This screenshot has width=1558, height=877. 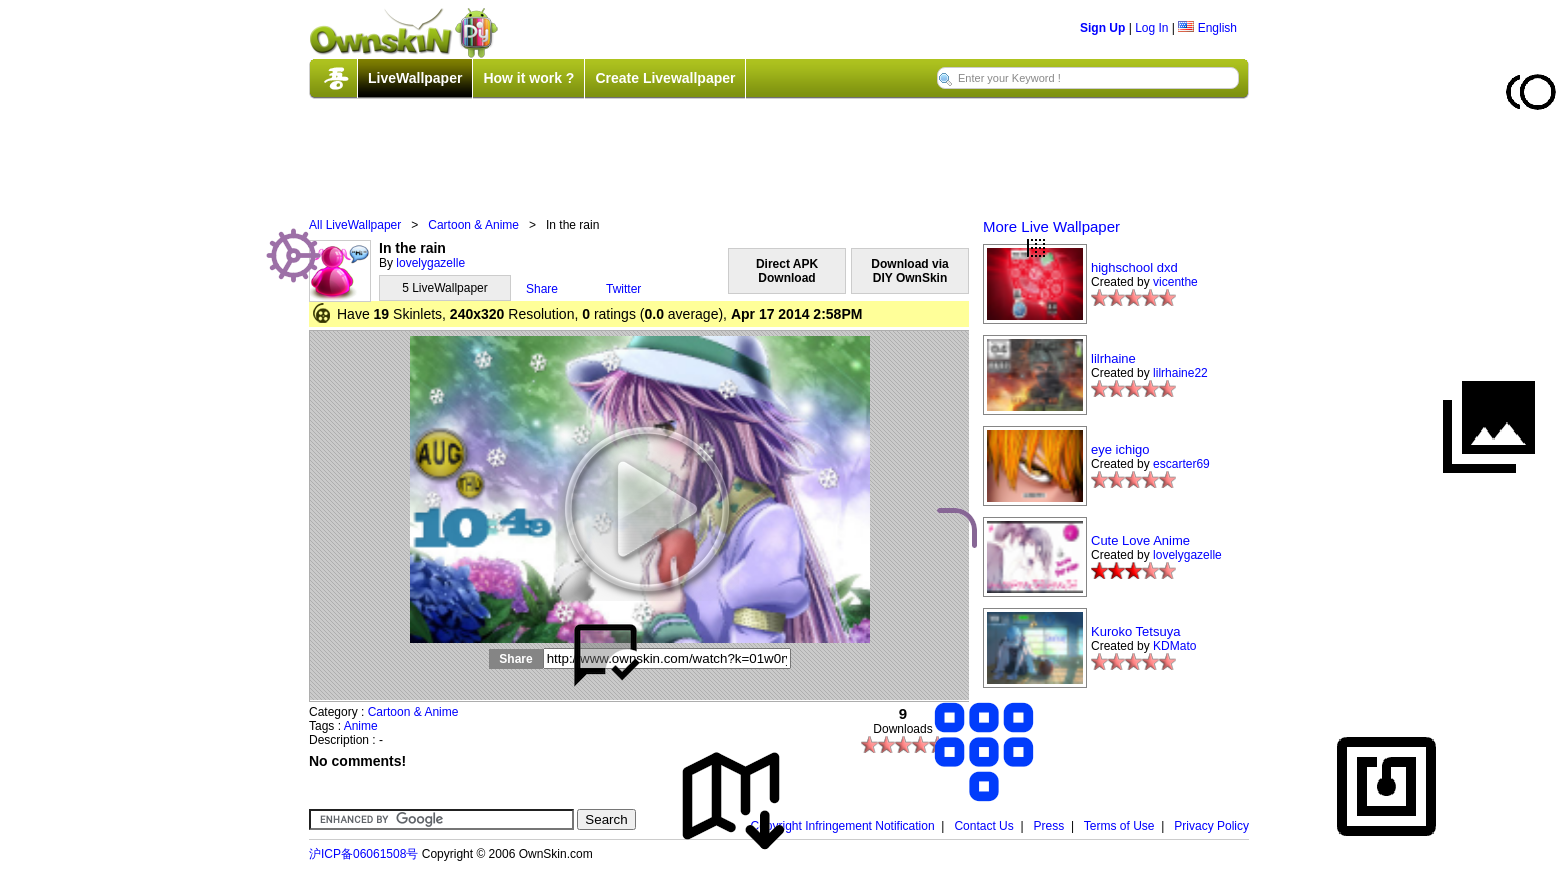 I want to click on access settings or preferences, so click(x=293, y=255).